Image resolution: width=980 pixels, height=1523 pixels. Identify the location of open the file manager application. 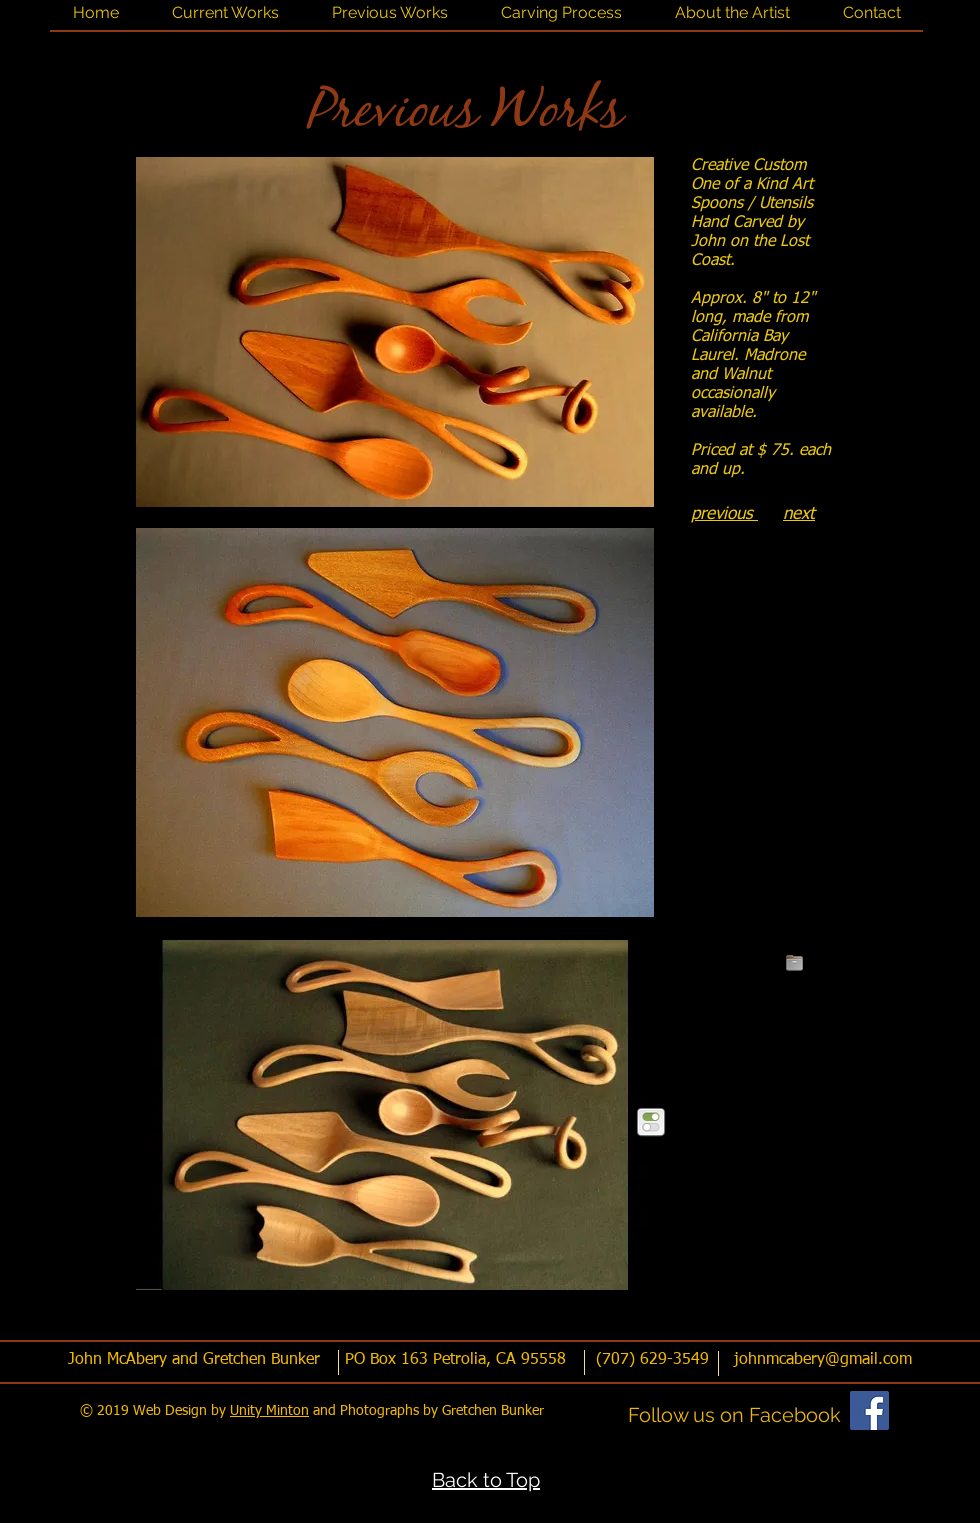
(794, 962).